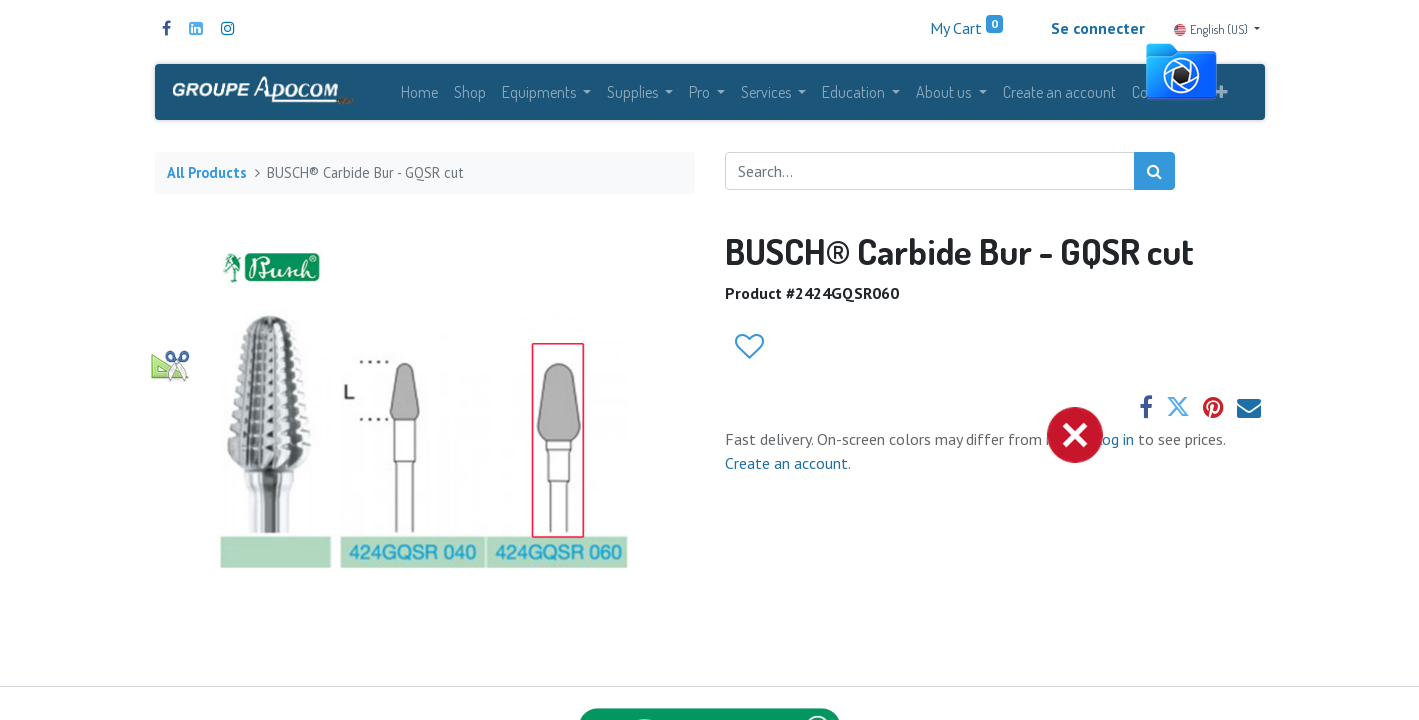  Describe the element at coordinates (1181, 73) in the screenshot. I see `open keyshot project files folder` at that location.